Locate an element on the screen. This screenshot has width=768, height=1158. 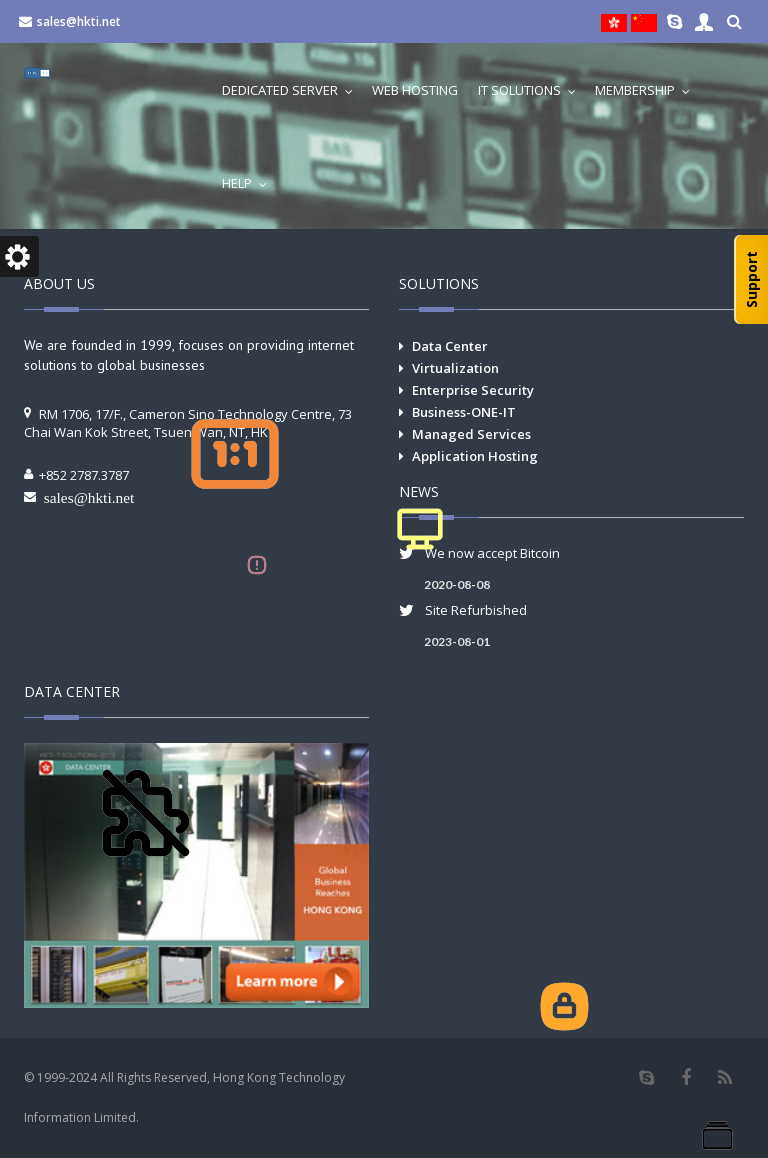
switch to desktop view is located at coordinates (420, 529).